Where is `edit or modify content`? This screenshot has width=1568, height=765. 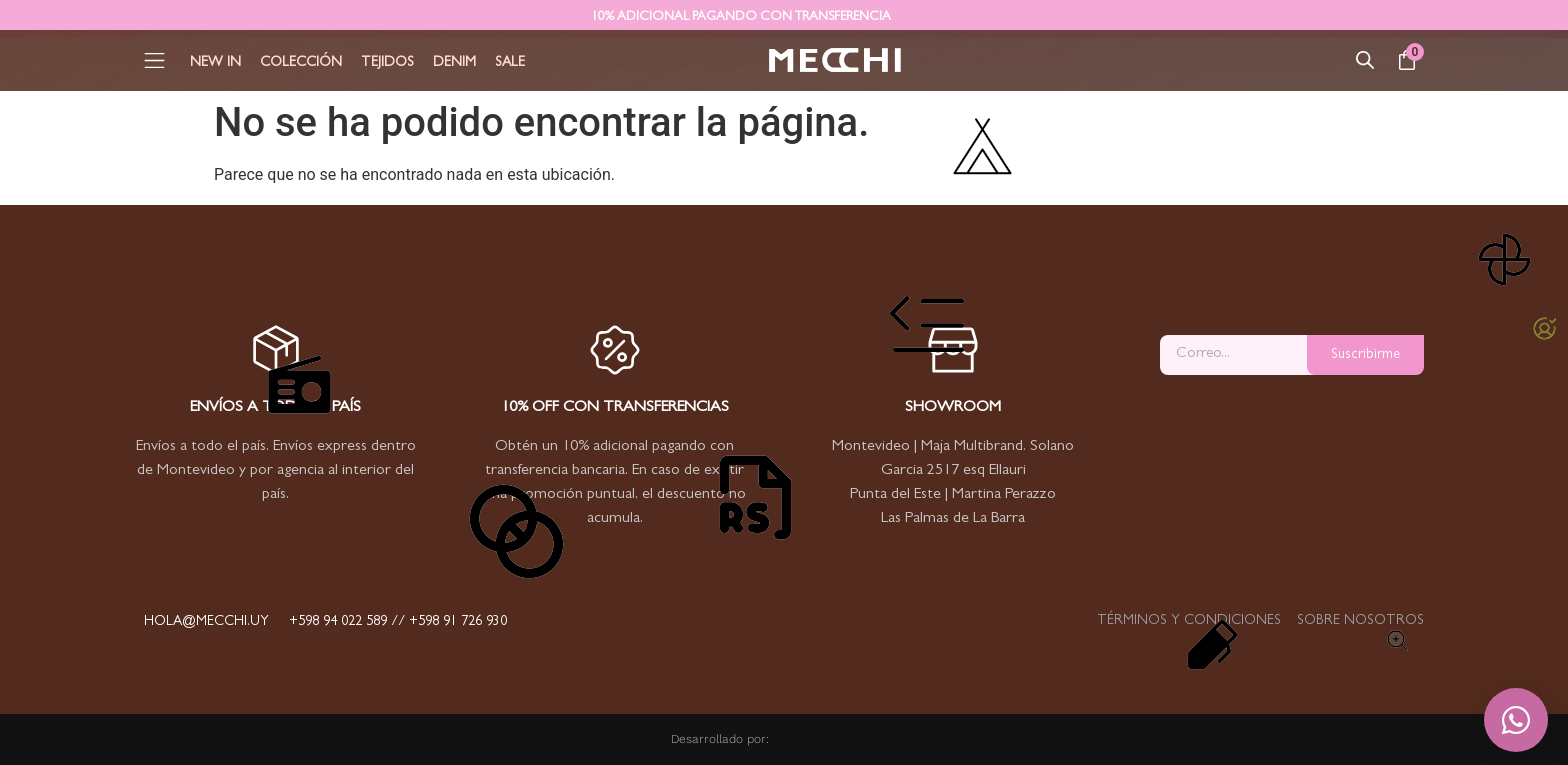
edit or modify content is located at coordinates (1211, 645).